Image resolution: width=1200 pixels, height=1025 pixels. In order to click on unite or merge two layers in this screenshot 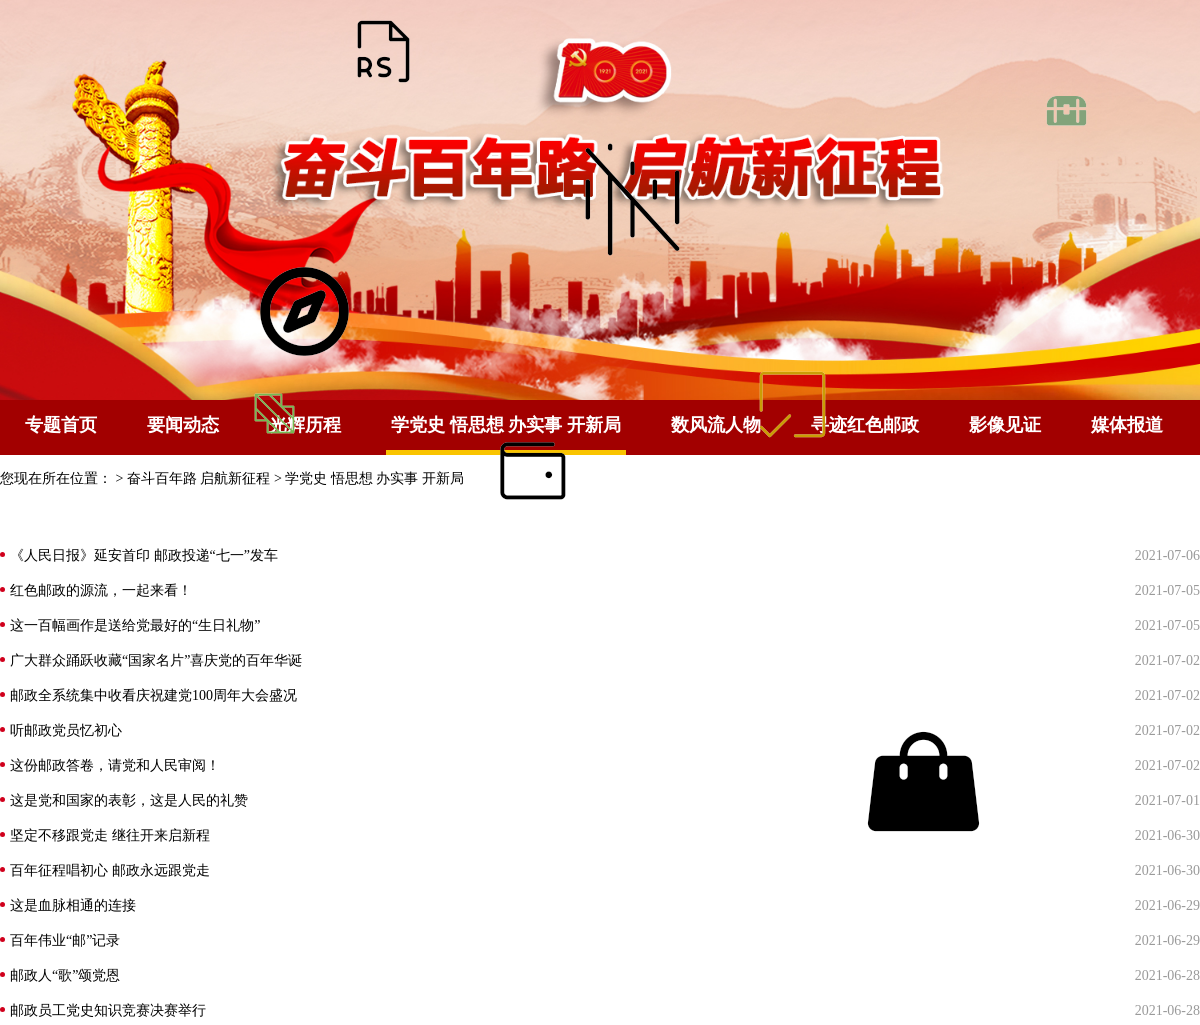, I will do `click(274, 413)`.